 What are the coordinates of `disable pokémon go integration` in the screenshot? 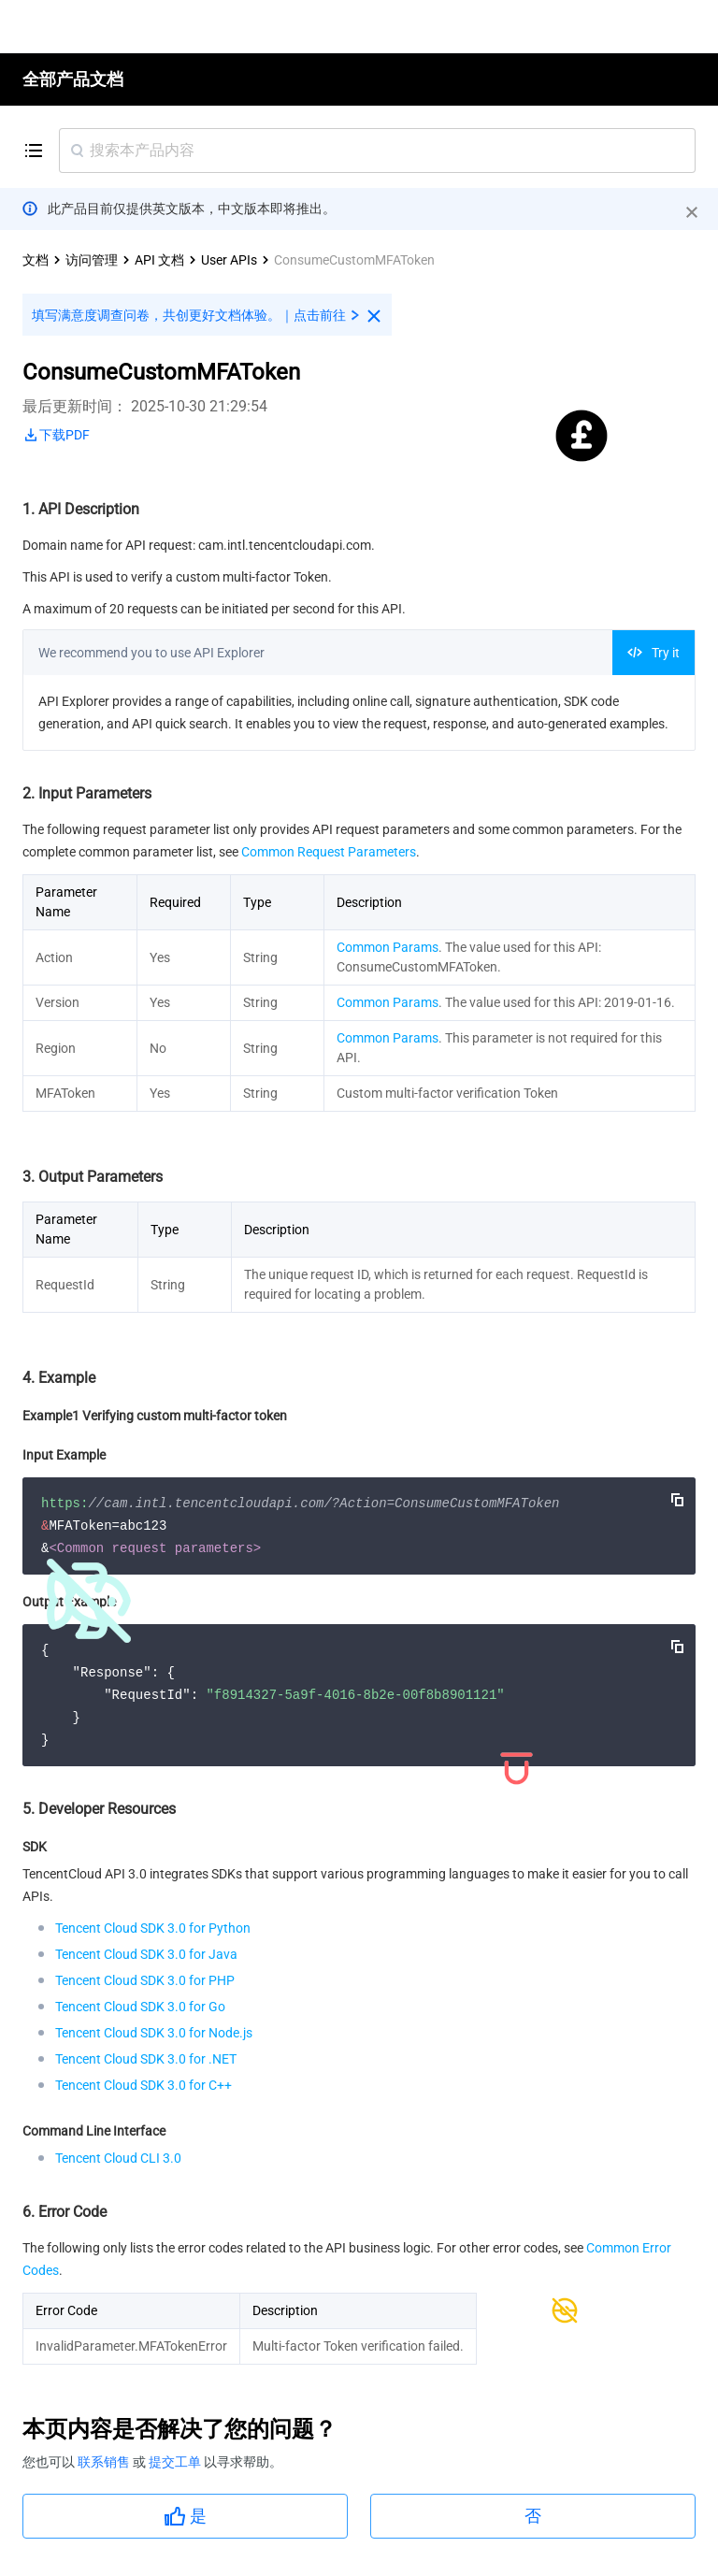 It's located at (565, 2310).